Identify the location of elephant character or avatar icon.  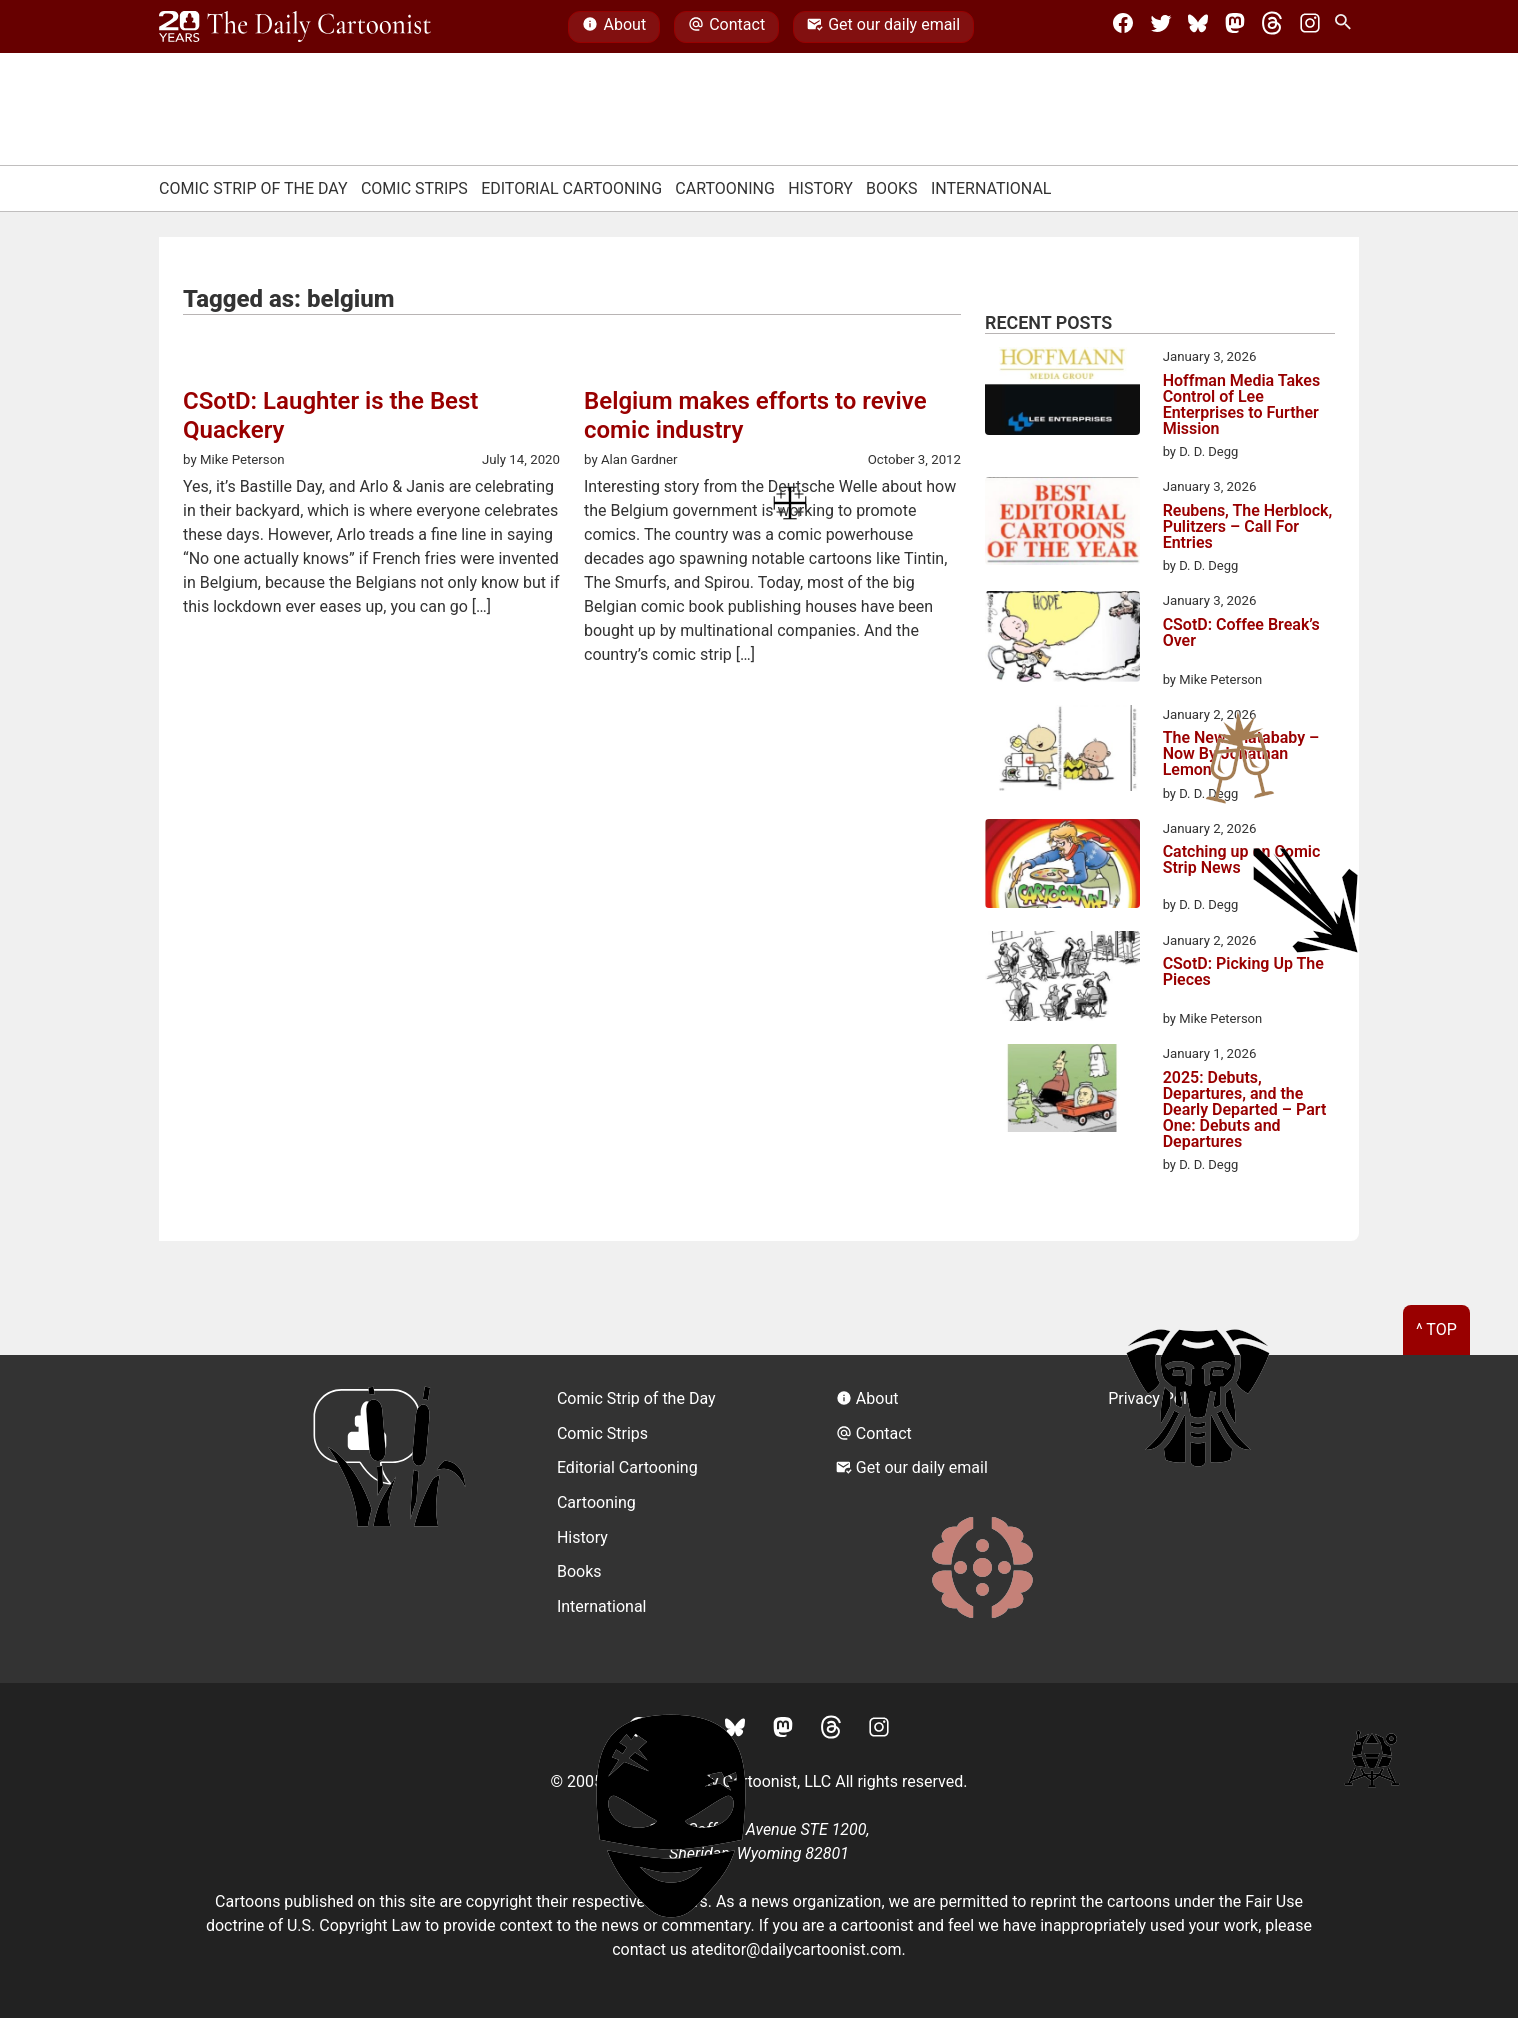
(1198, 1398).